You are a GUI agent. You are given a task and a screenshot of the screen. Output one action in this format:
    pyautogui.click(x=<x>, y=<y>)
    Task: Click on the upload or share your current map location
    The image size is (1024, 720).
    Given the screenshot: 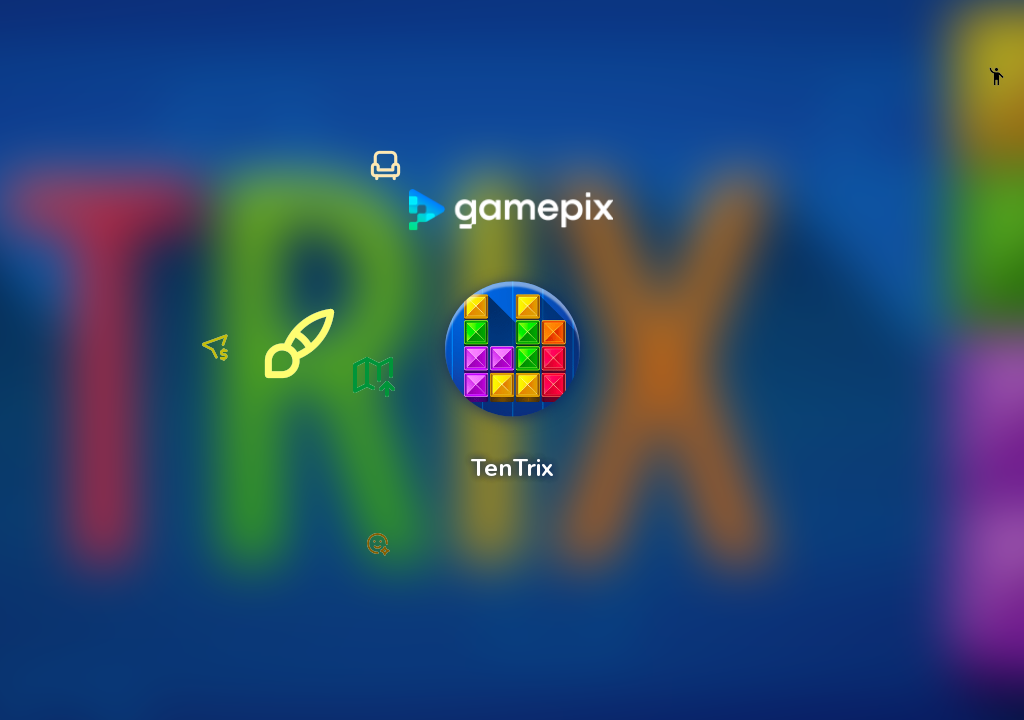 What is the action you would take?
    pyautogui.click(x=373, y=375)
    